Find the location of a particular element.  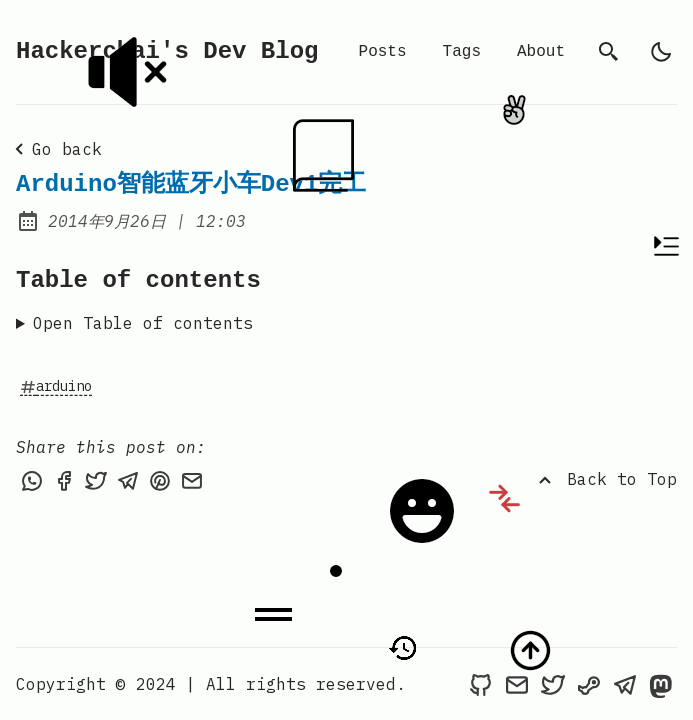

drag to reorder items in a list is located at coordinates (273, 614).